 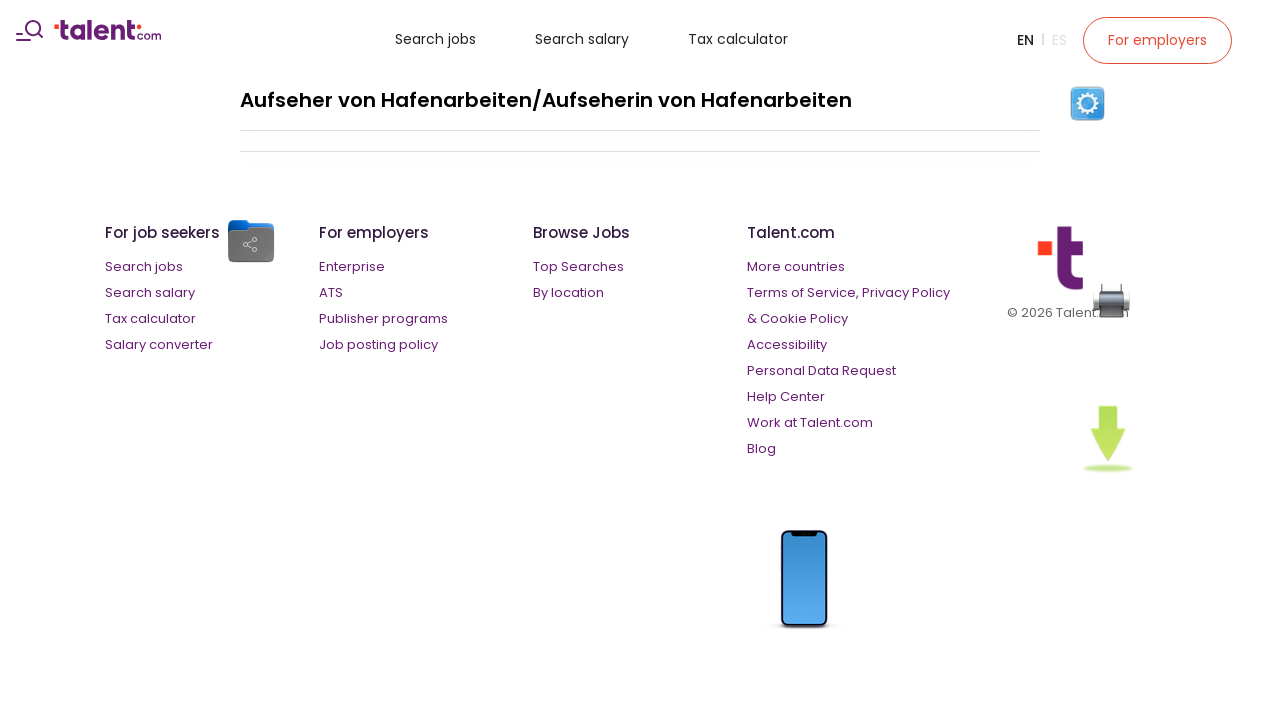 What do you see at coordinates (1111, 299) in the screenshot?
I see `add a new printer to your system` at bounding box center [1111, 299].